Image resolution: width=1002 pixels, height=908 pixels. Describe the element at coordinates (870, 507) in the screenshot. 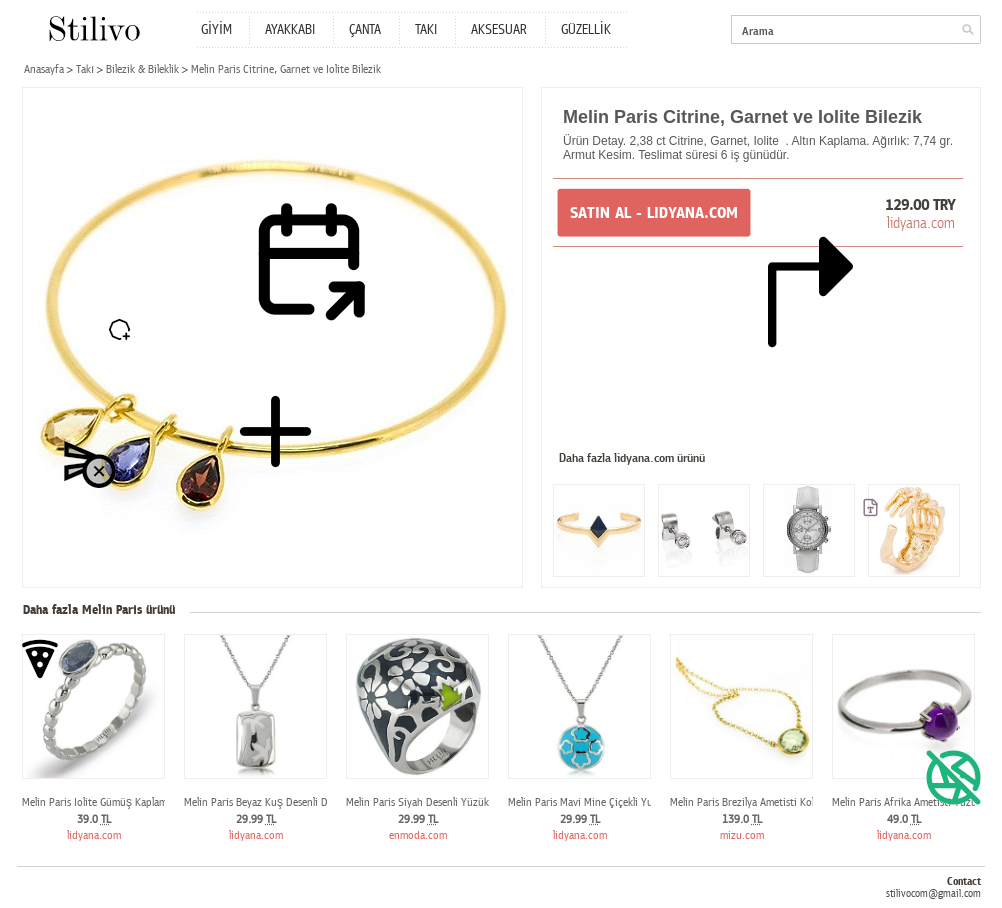

I see `view text or document file type` at that location.